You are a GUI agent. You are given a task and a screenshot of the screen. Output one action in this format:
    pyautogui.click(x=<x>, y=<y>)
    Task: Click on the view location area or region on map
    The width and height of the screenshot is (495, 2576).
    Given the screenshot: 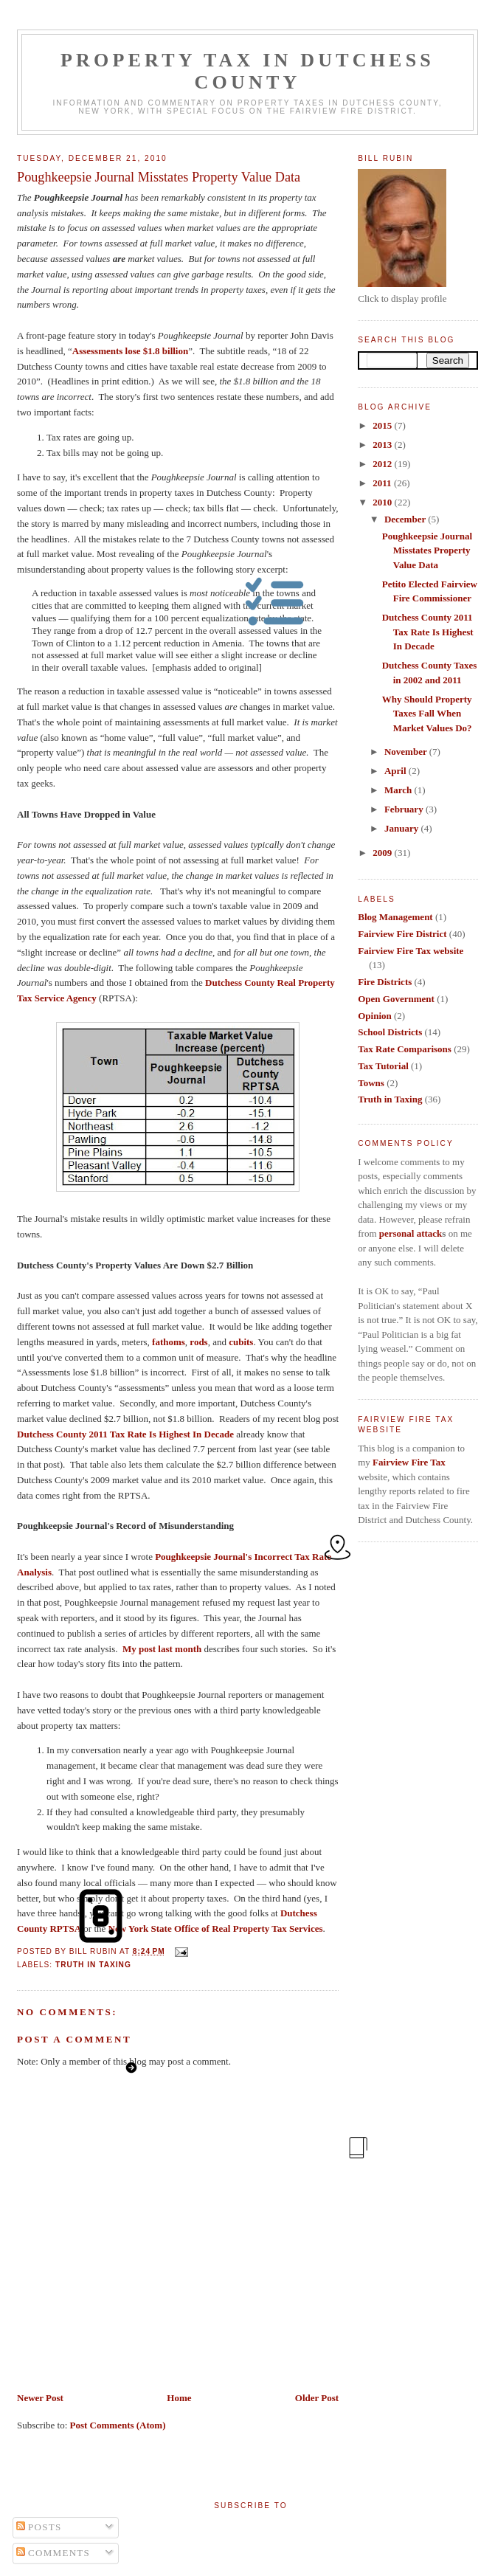 What is the action you would take?
    pyautogui.click(x=337, y=1547)
    